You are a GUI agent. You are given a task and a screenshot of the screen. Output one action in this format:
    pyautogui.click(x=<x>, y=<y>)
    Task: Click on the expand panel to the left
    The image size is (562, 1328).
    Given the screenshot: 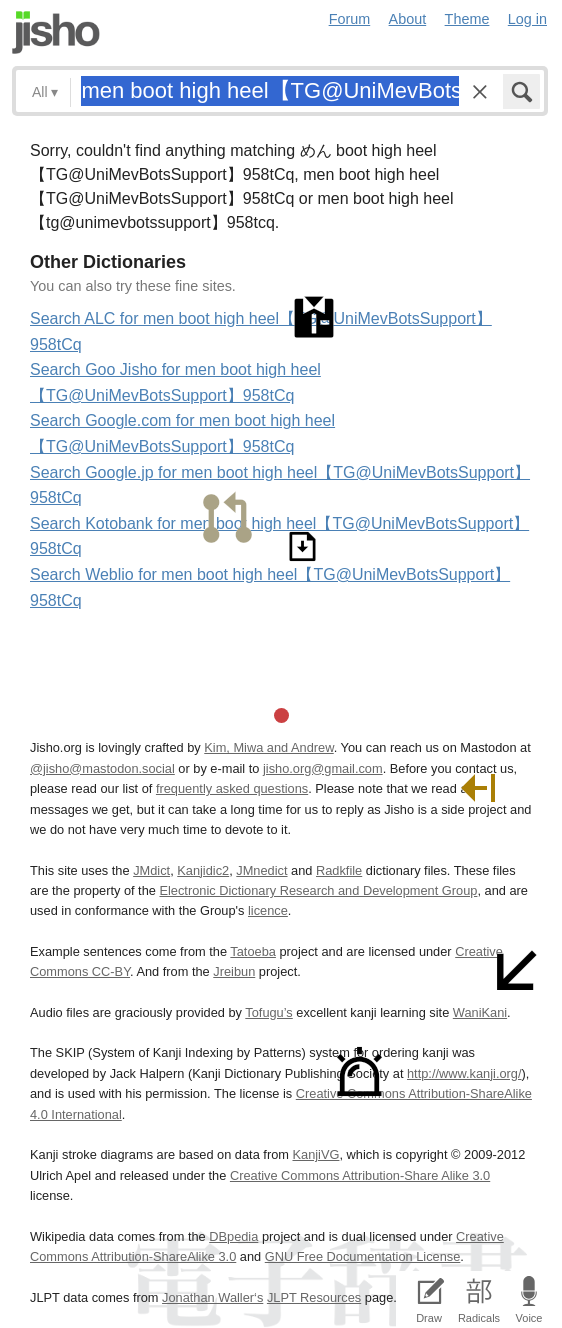 What is the action you would take?
    pyautogui.click(x=479, y=788)
    